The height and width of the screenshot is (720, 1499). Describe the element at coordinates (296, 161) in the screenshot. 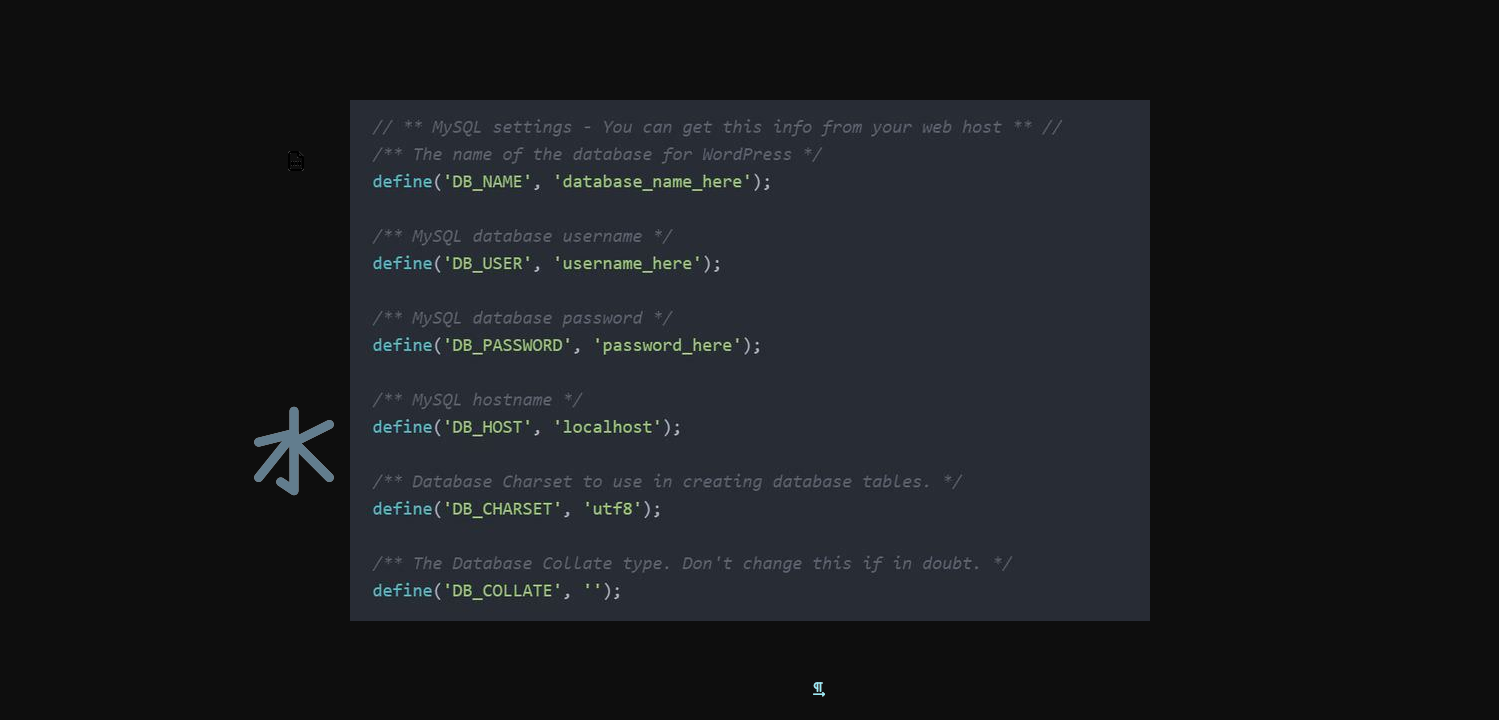

I see `view barcode document` at that location.